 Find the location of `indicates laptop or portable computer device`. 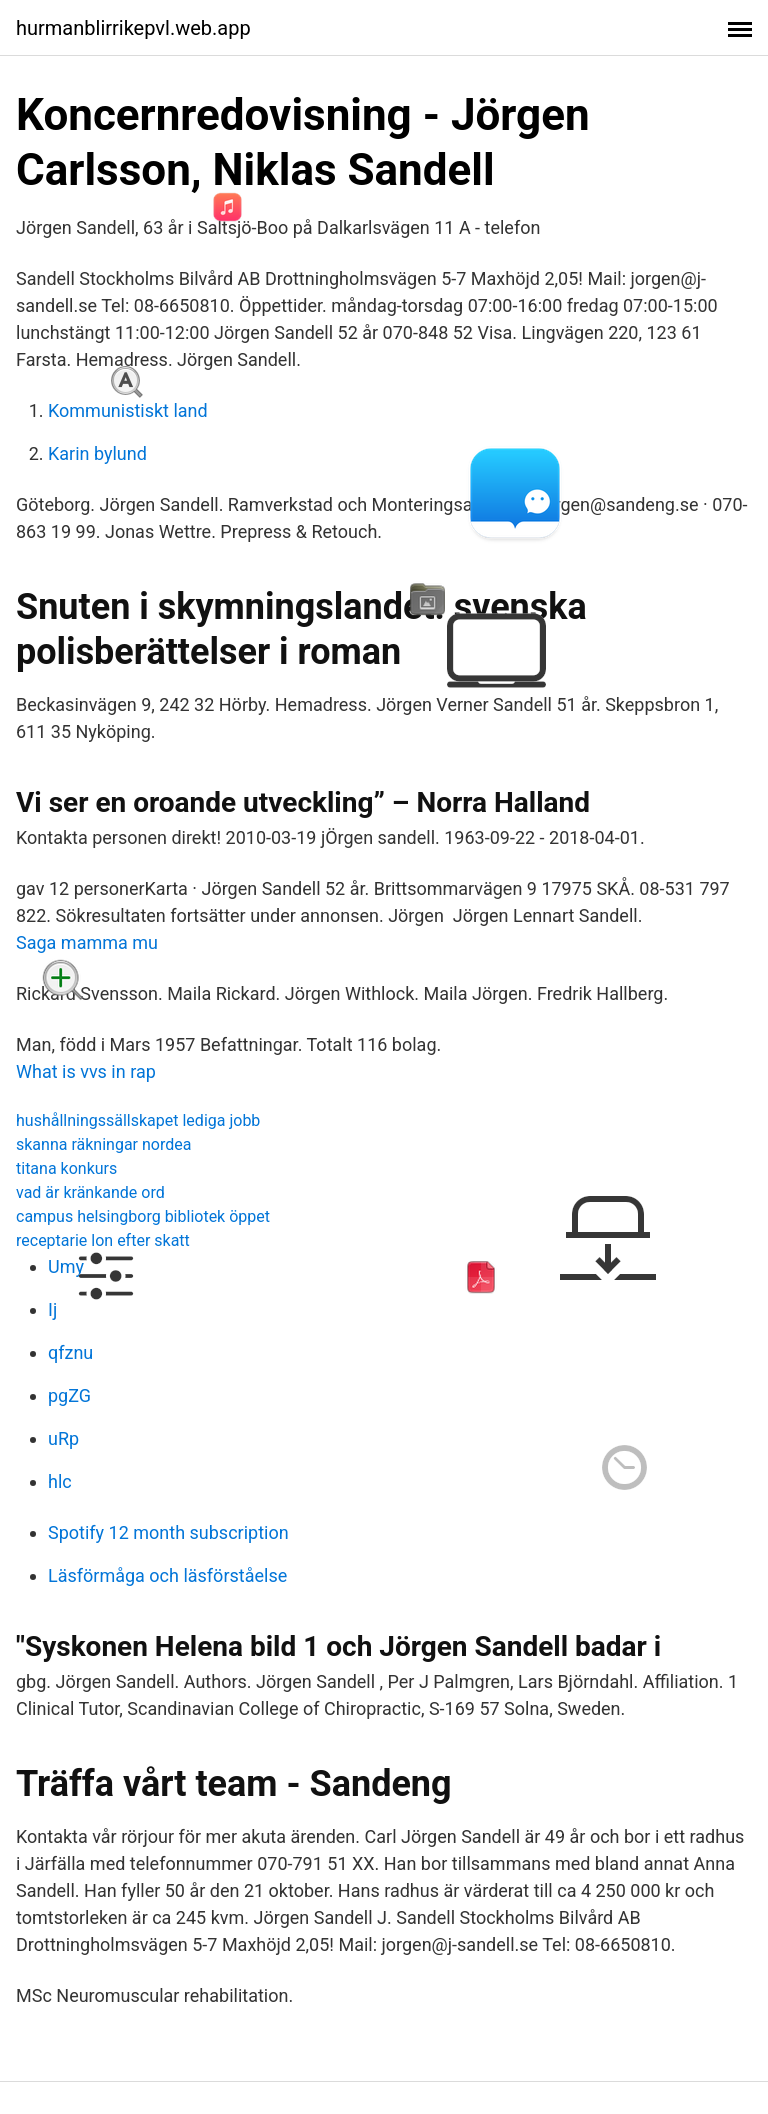

indicates laptop or portable computer device is located at coordinates (496, 650).